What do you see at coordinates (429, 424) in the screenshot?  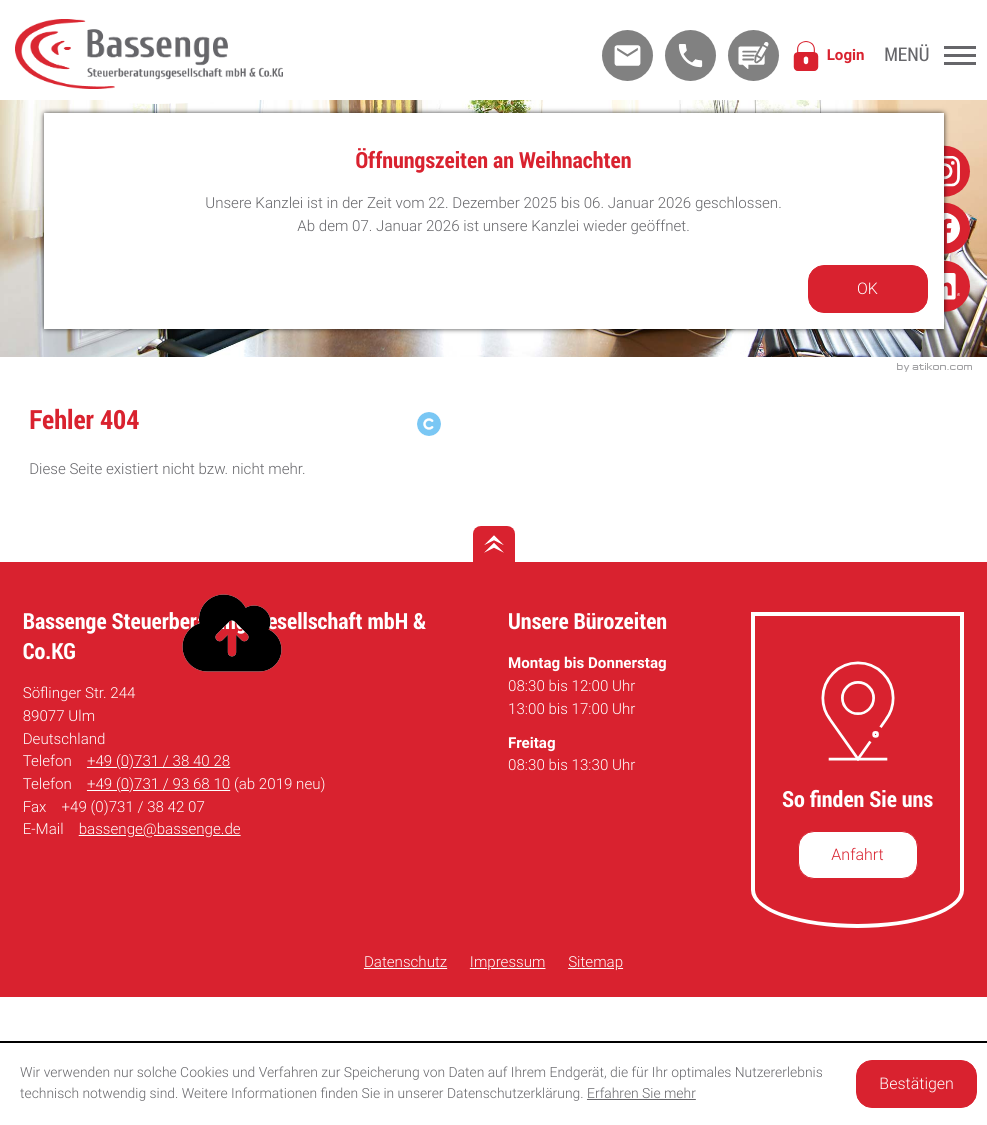 I see `indicates copyrighted content` at bounding box center [429, 424].